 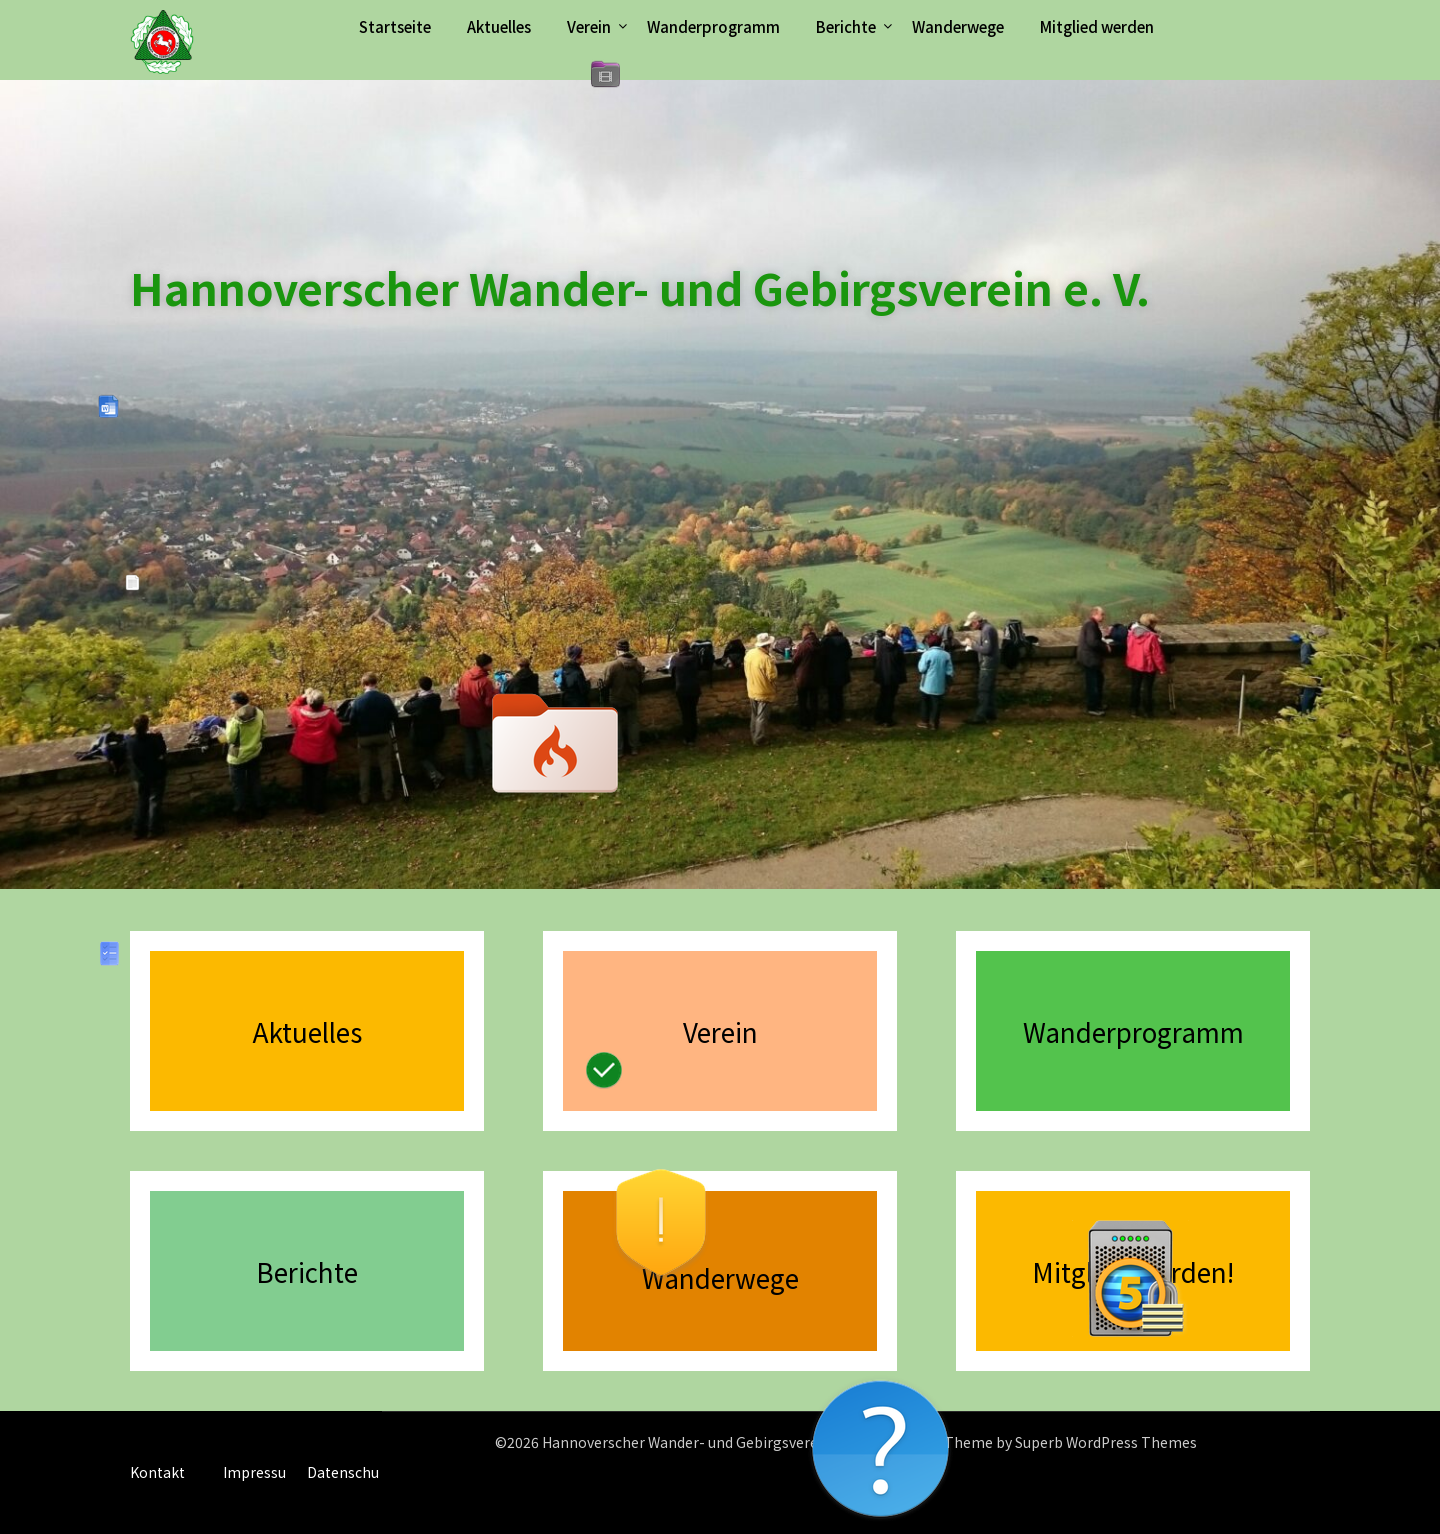 What do you see at coordinates (661, 1226) in the screenshot?
I see `indicates medium security level or partial protection` at bounding box center [661, 1226].